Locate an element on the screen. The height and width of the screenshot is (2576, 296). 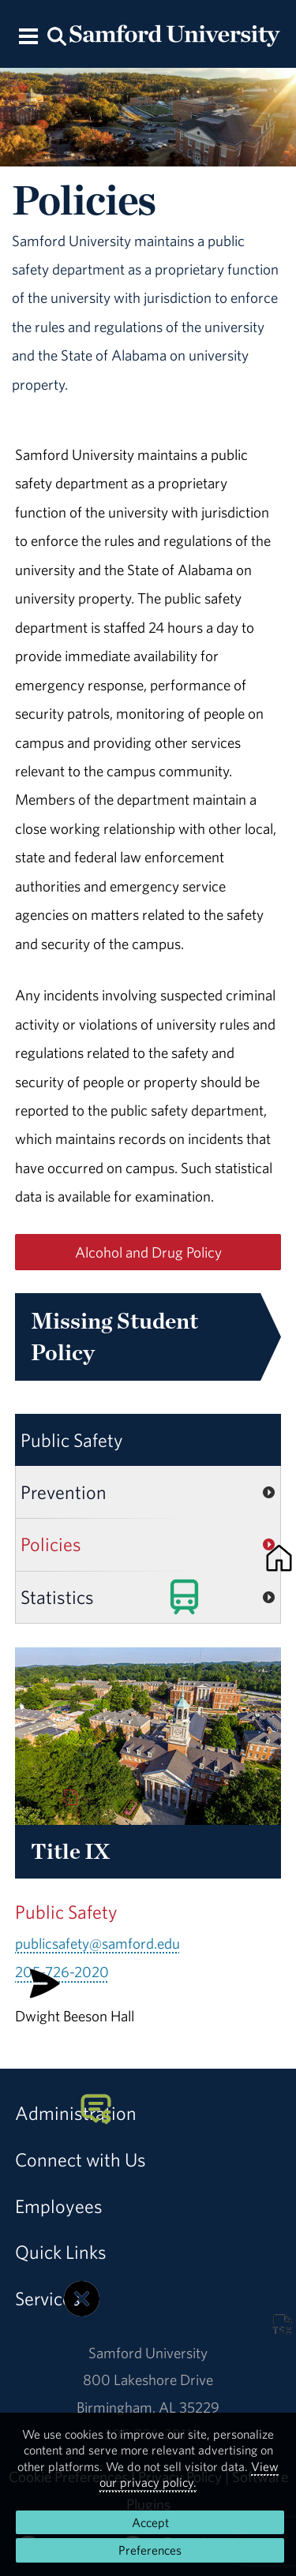
view train schedules or rail services is located at coordinates (184, 1595).